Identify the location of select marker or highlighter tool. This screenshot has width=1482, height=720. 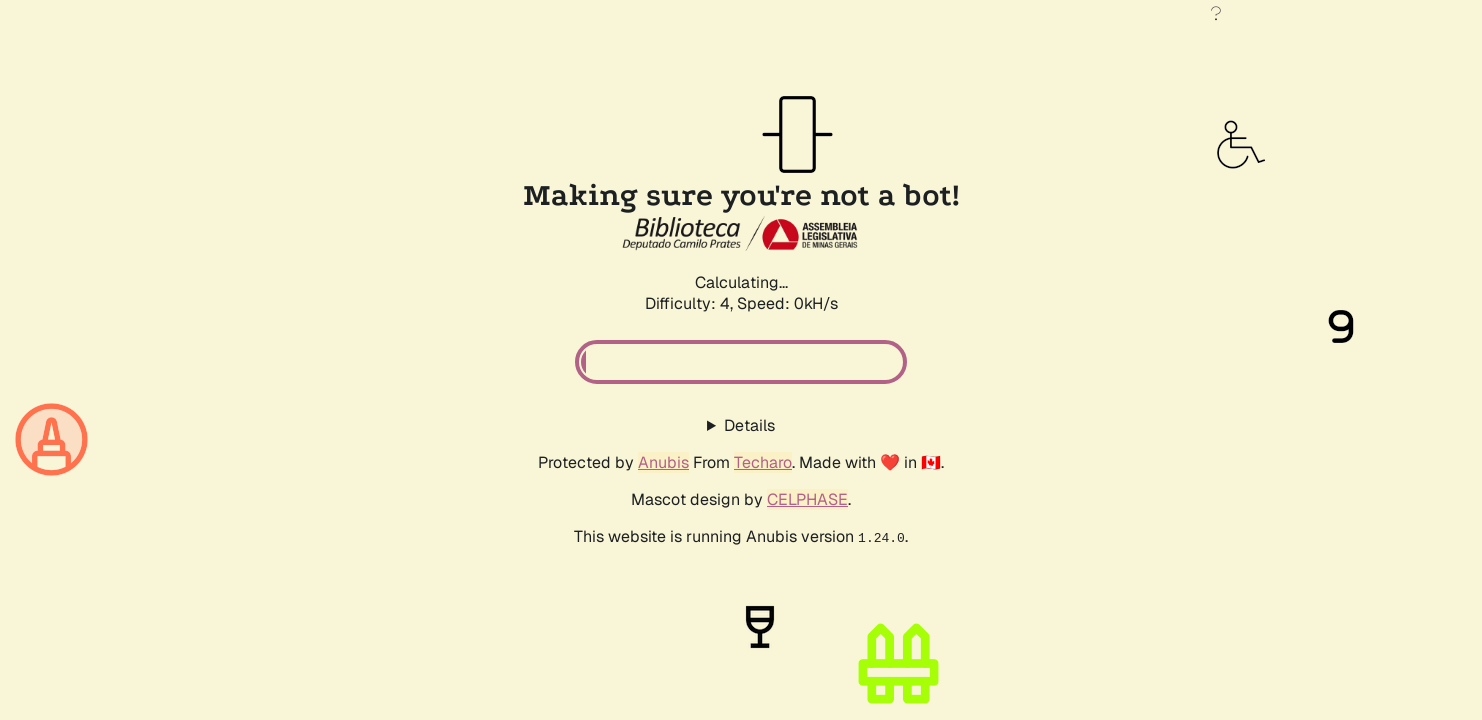
(51, 439).